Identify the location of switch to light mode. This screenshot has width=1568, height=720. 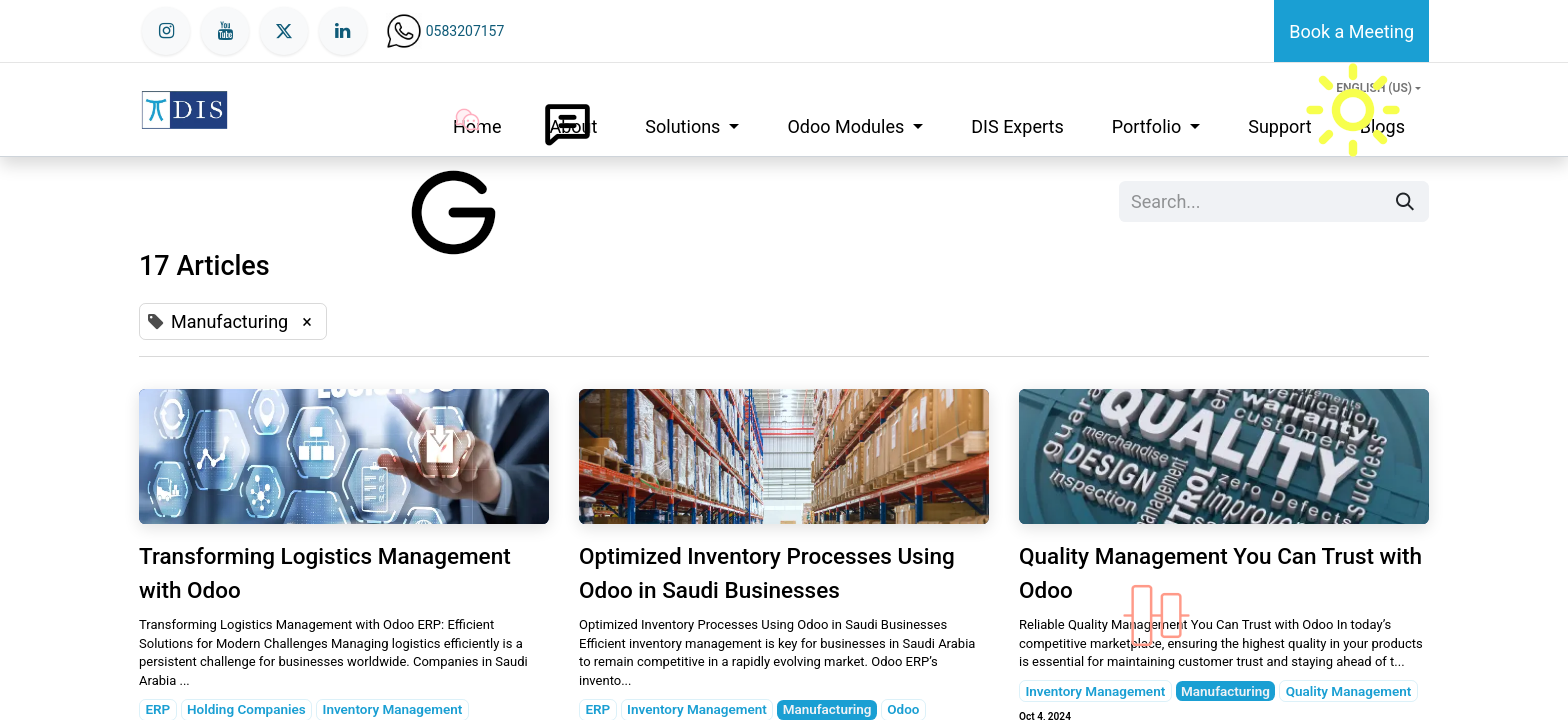
(1353, 110).